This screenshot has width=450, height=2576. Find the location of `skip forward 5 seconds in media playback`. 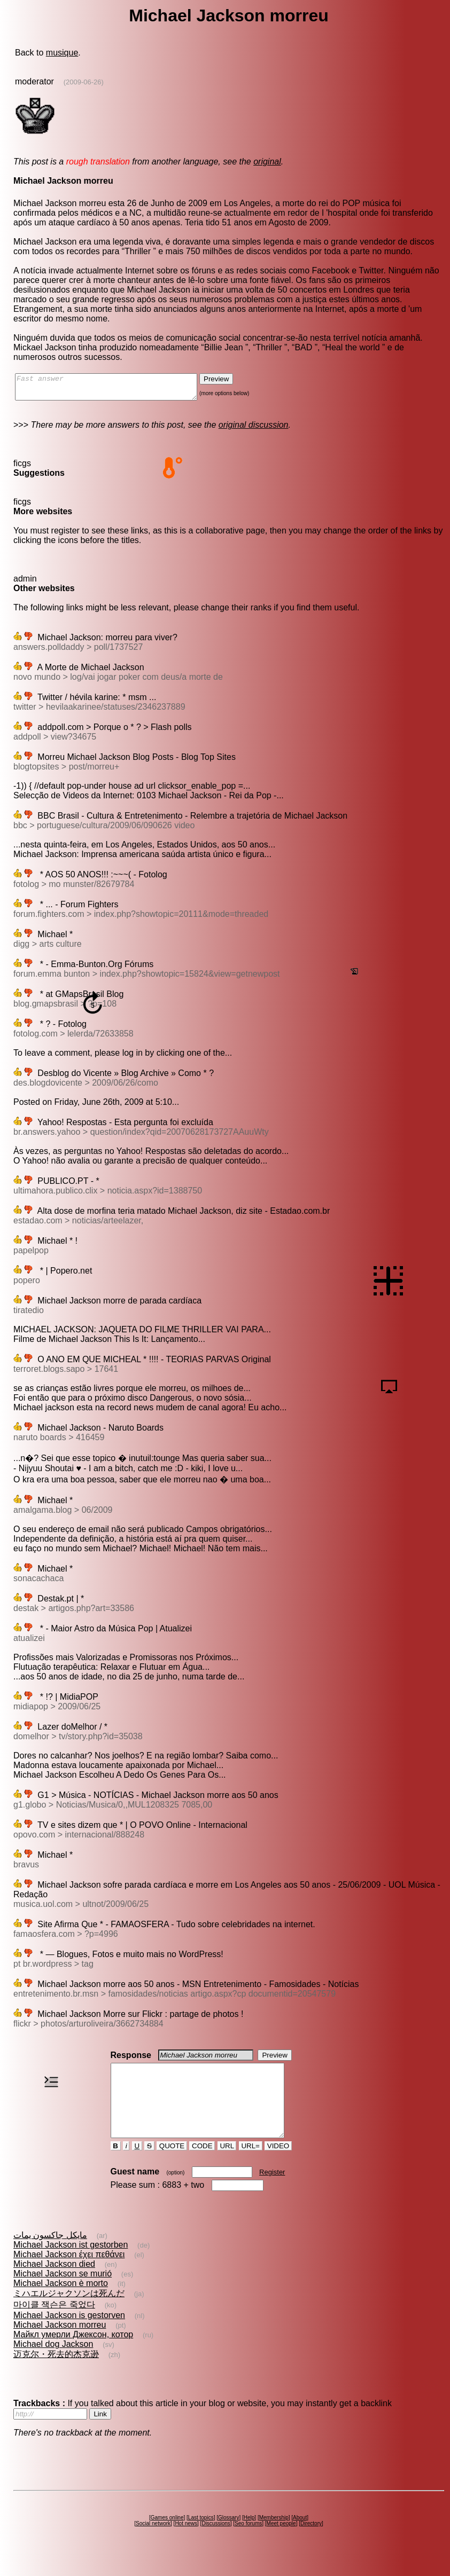

skip forward 5 seconds in media playback is located at coordinates (92, 1003).